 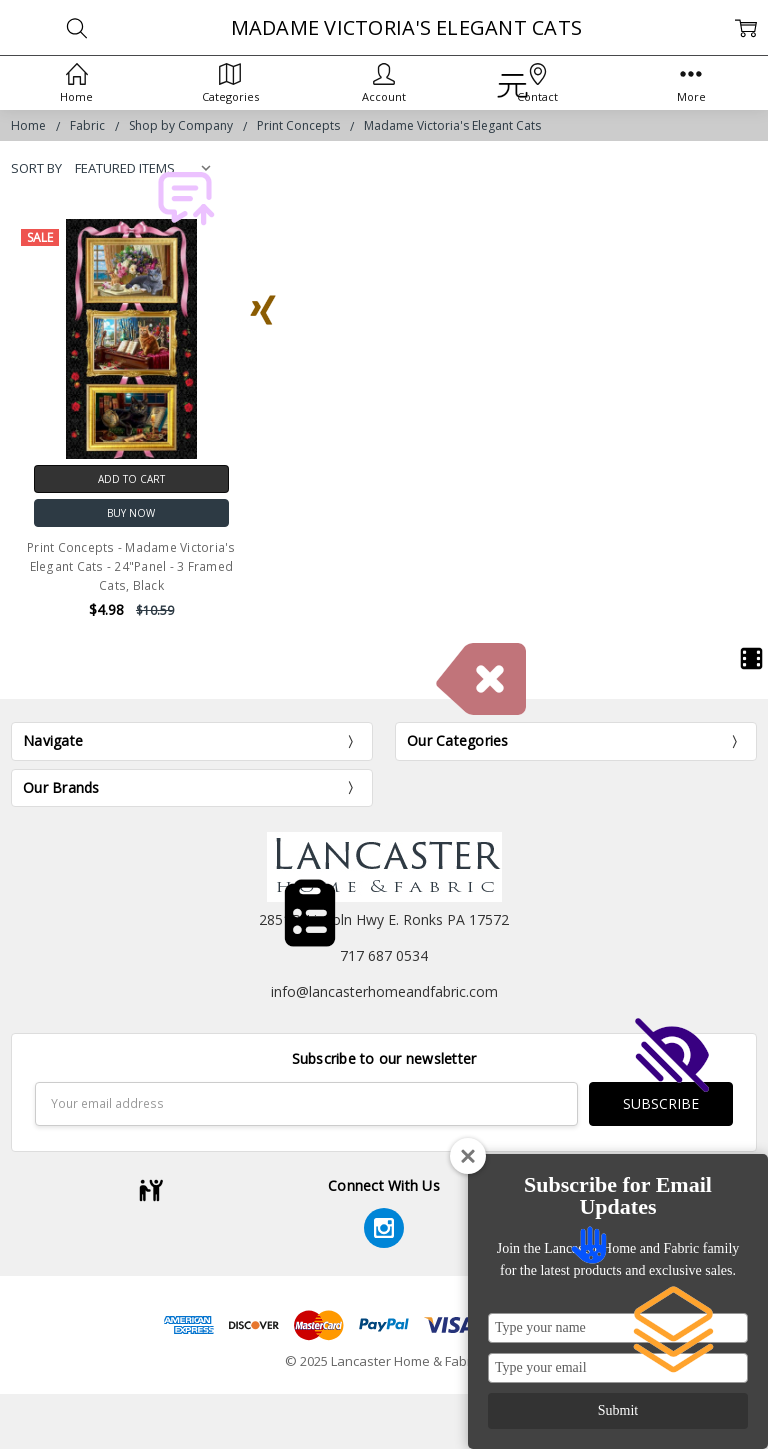 I want to click on send or submit a message, so click(x=185, y=196).